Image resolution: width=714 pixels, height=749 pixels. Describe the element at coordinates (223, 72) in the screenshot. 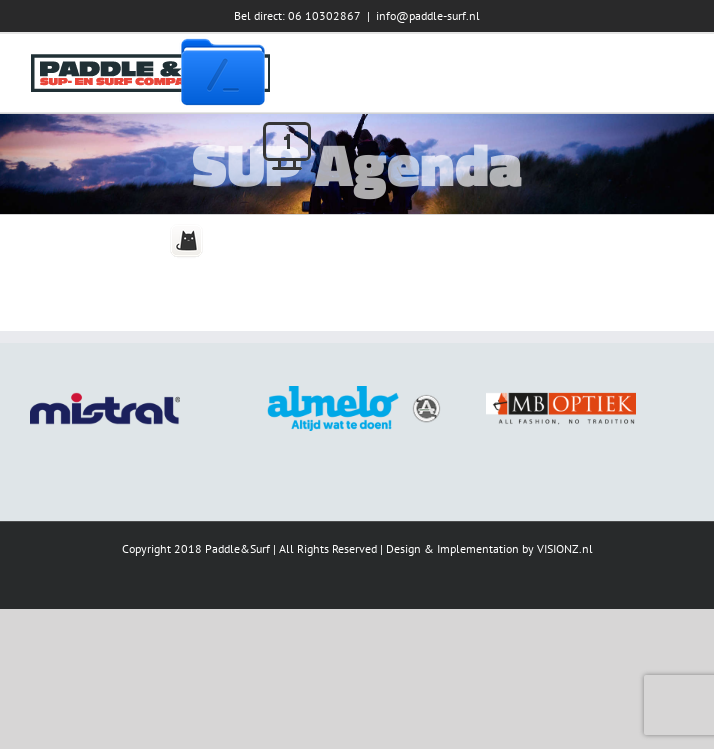

I see `access the root directory of your file system` at that location.